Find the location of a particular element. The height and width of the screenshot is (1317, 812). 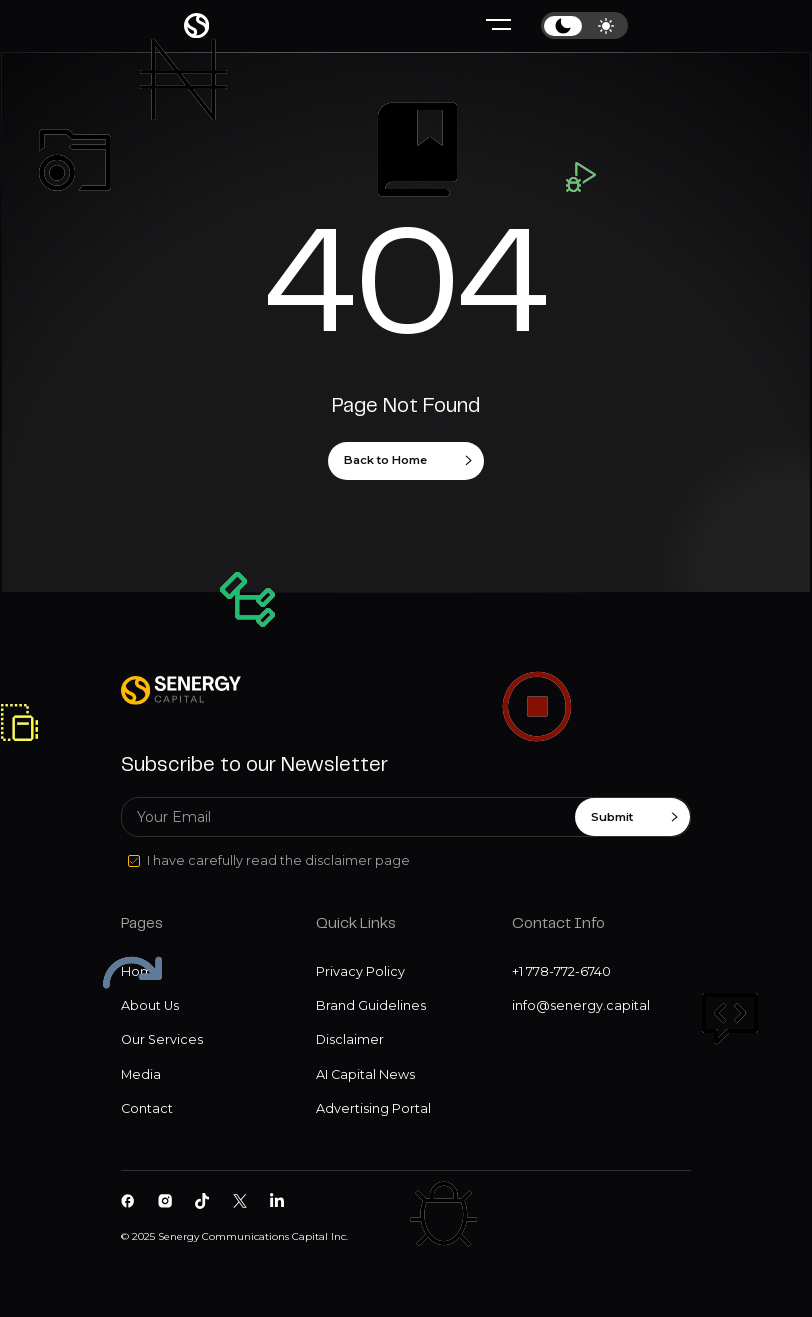

indicates a class definition in code is located at coordinates (248, 600).